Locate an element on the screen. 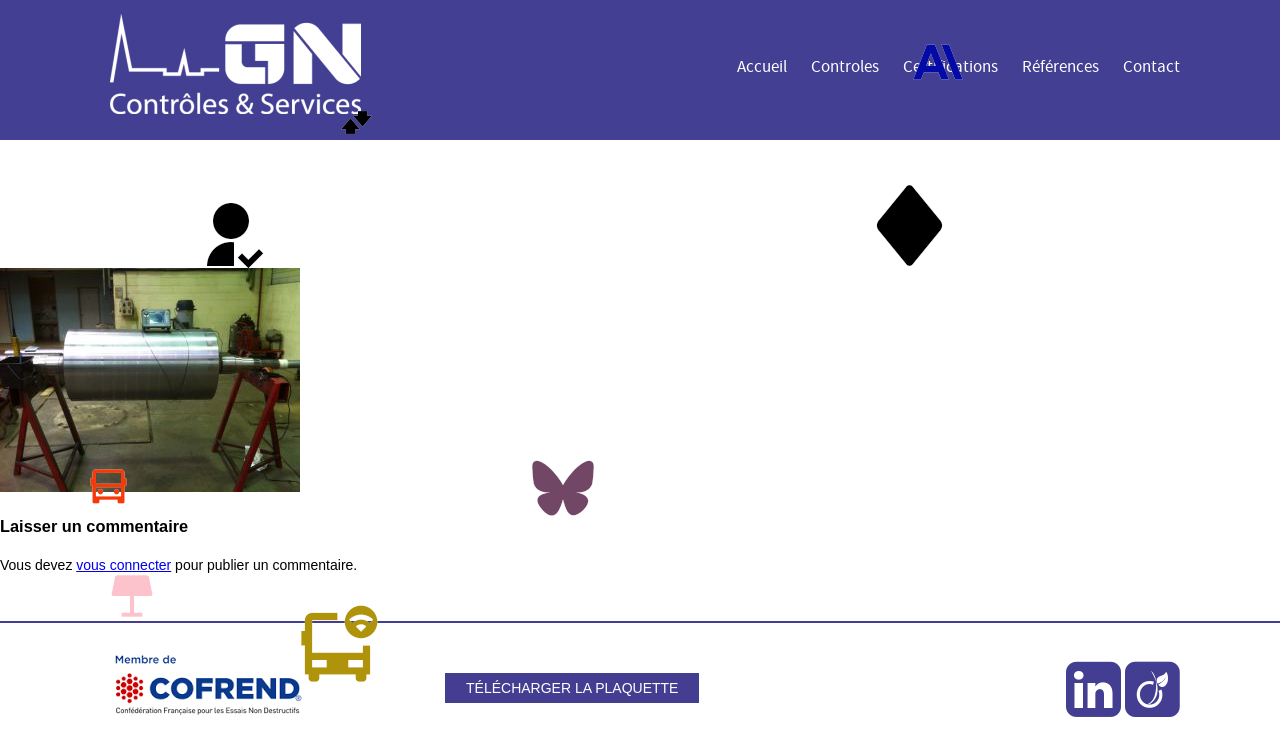  view bus routes or schedules is located at coordinates (108, 485).